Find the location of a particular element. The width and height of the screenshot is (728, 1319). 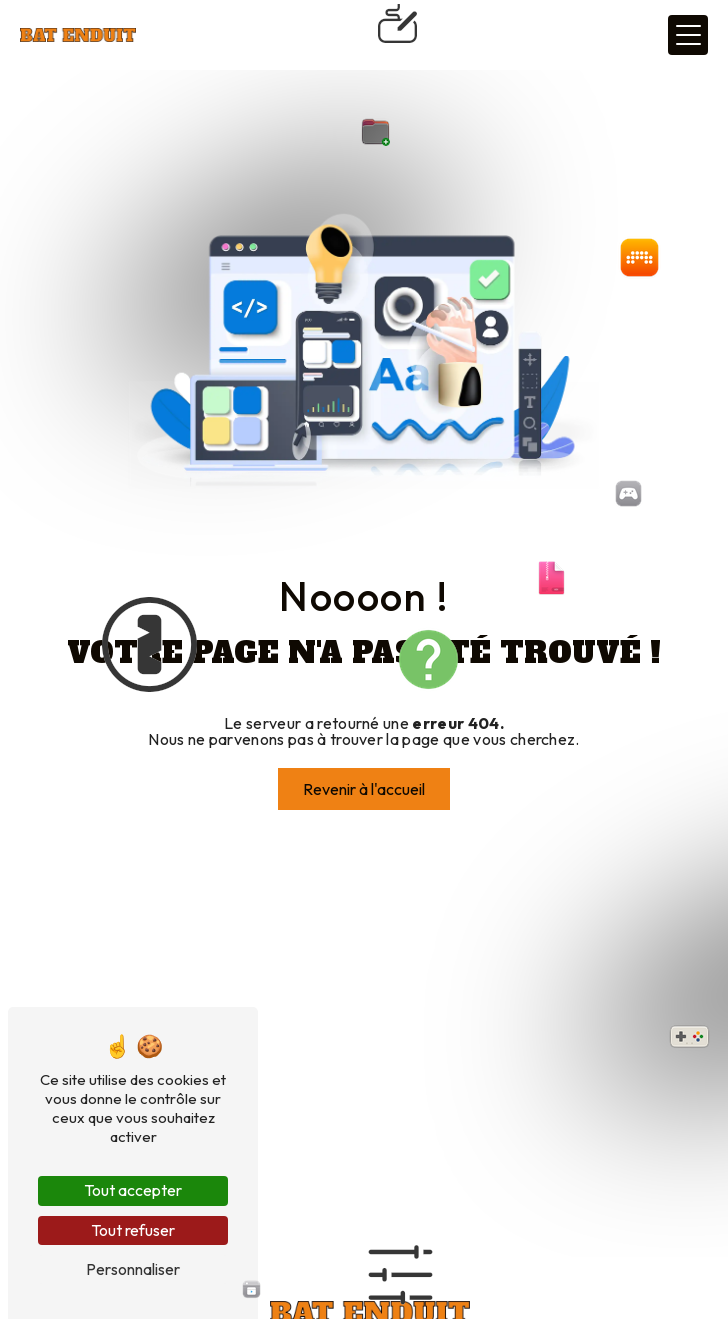

open bitwig studio music production software is located at coordinates (639, 257).